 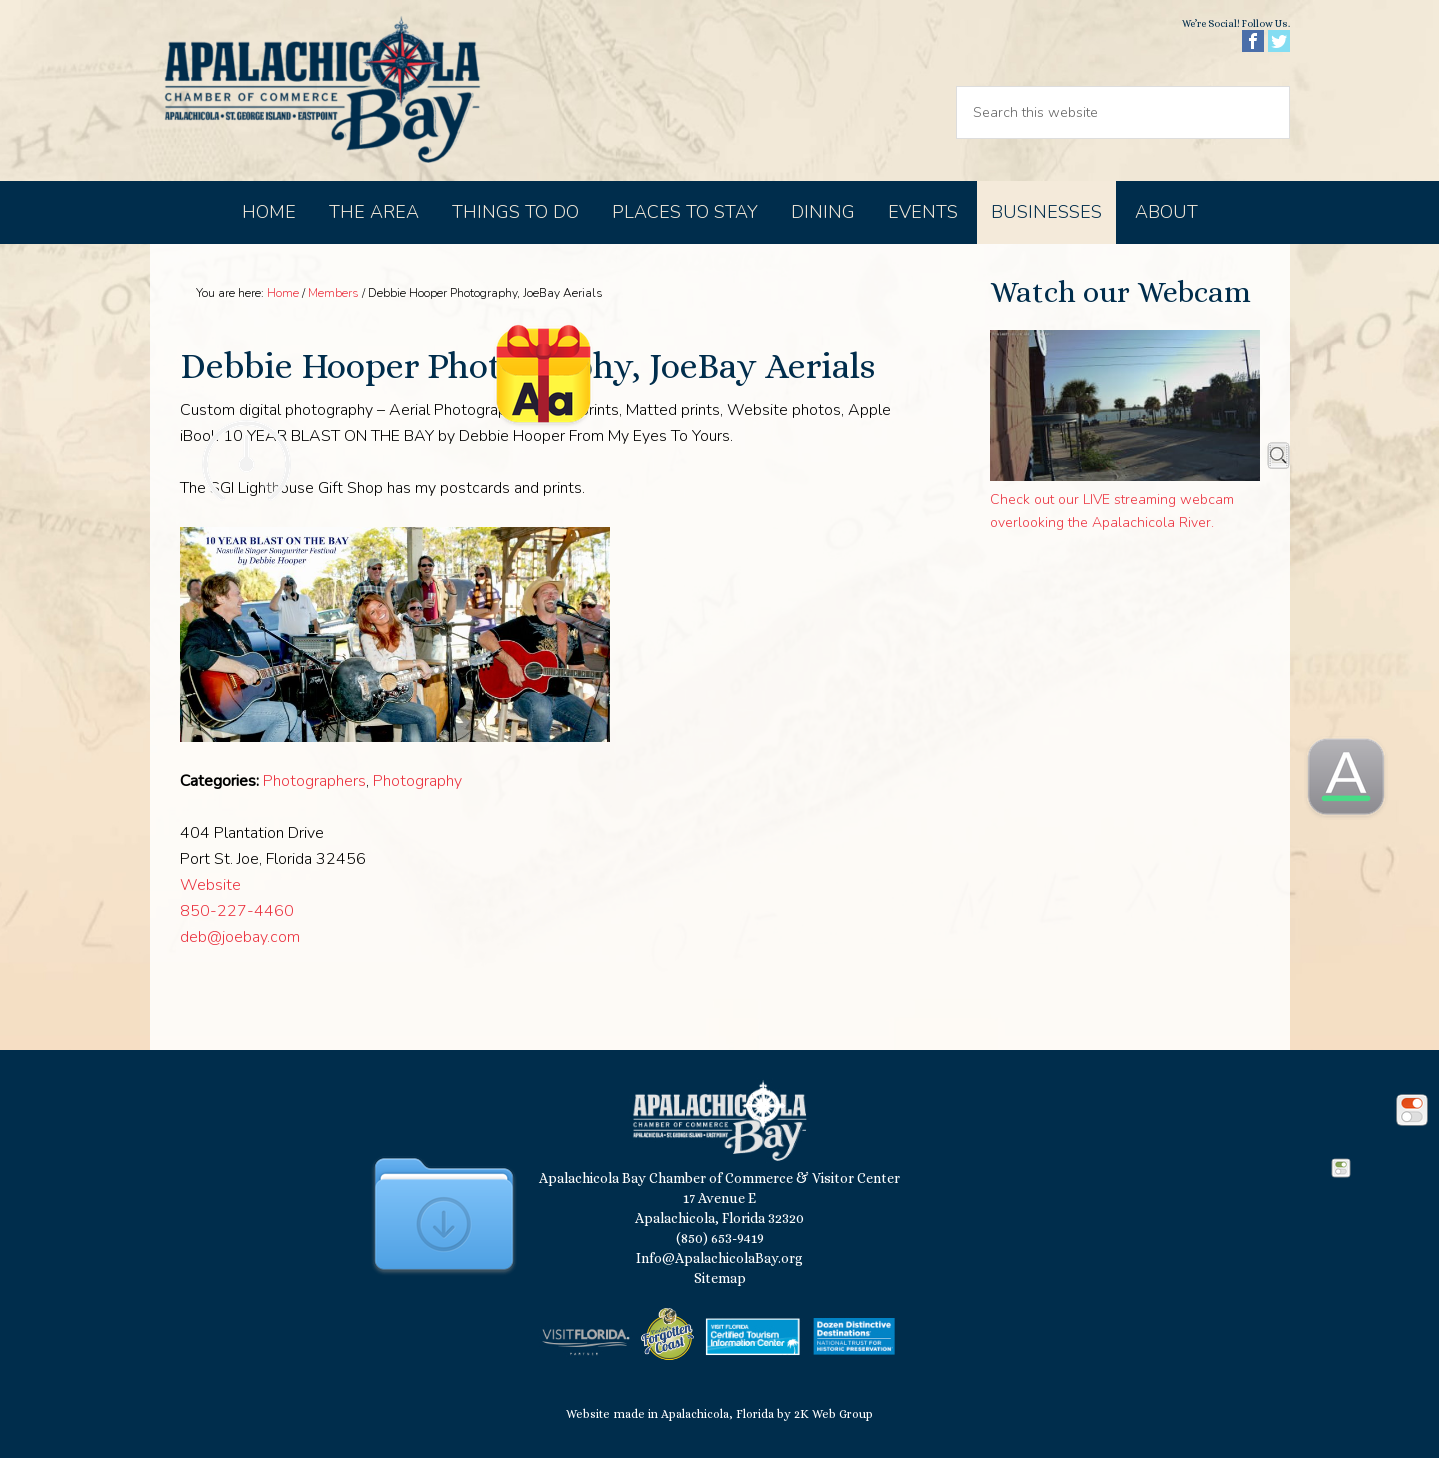 What do you see at coordinates (444, 1214) in the screenshot?
I see `open your downloads folder` at bounding box center [444, 1214].